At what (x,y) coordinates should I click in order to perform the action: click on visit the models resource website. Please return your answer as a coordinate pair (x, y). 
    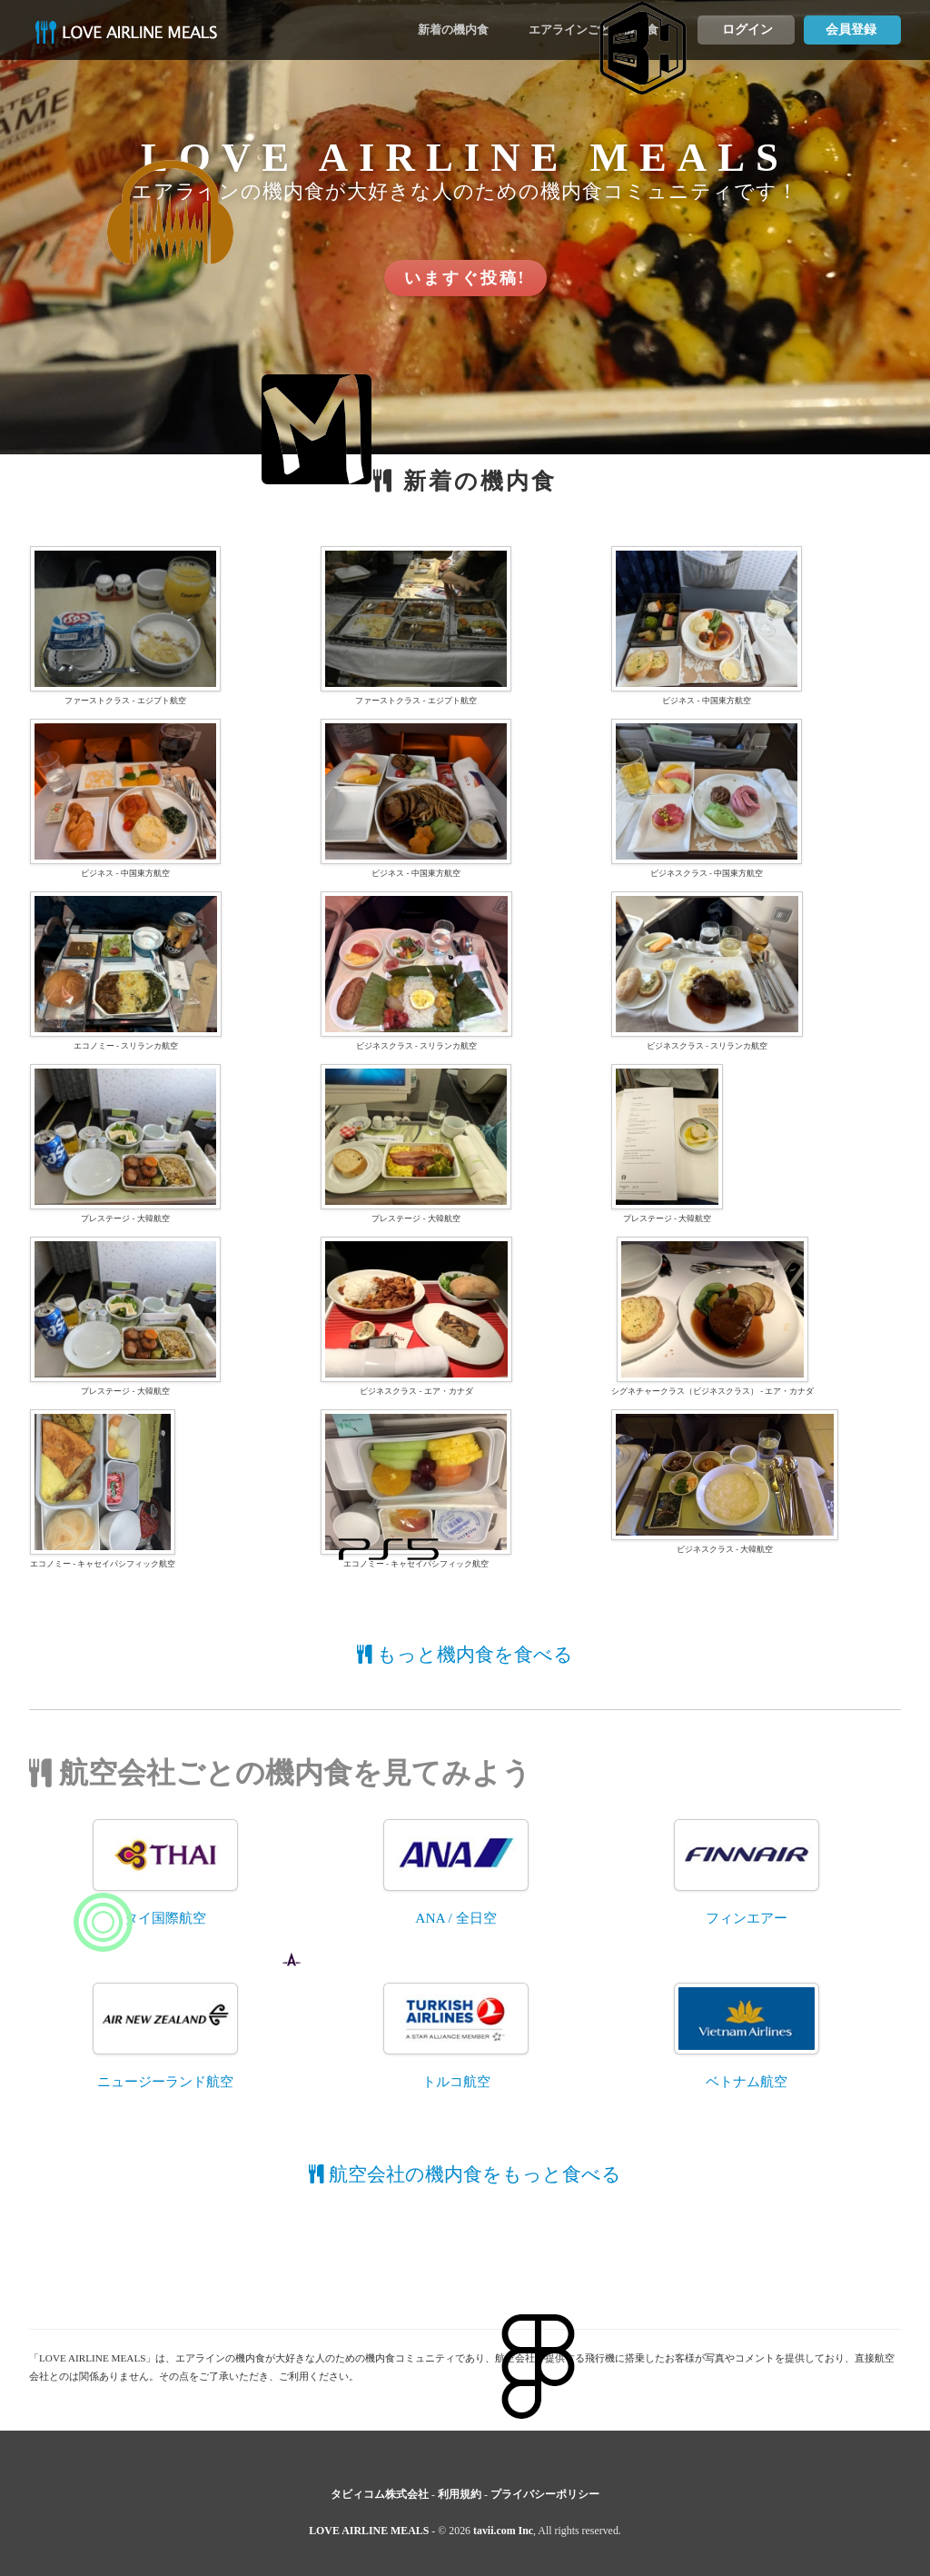
    Looking at the image, I should click on (316, 429).